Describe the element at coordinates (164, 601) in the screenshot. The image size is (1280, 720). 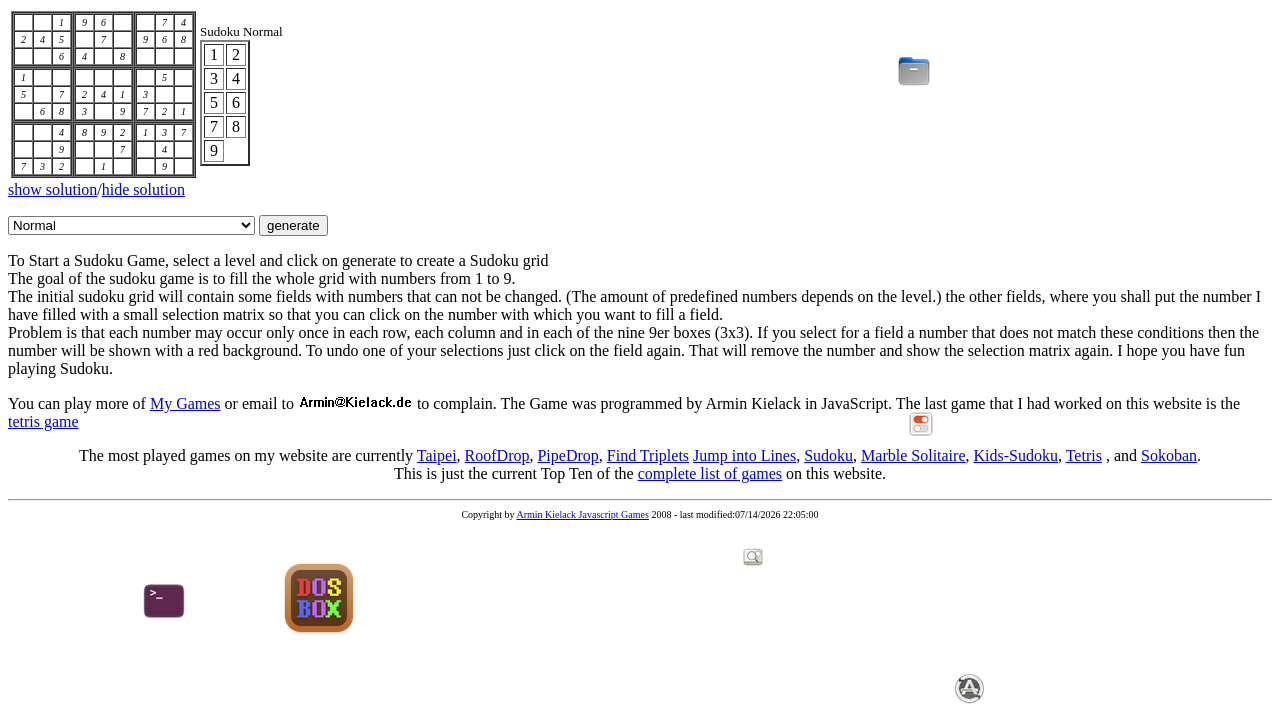
I see `open terminal application` at that location.